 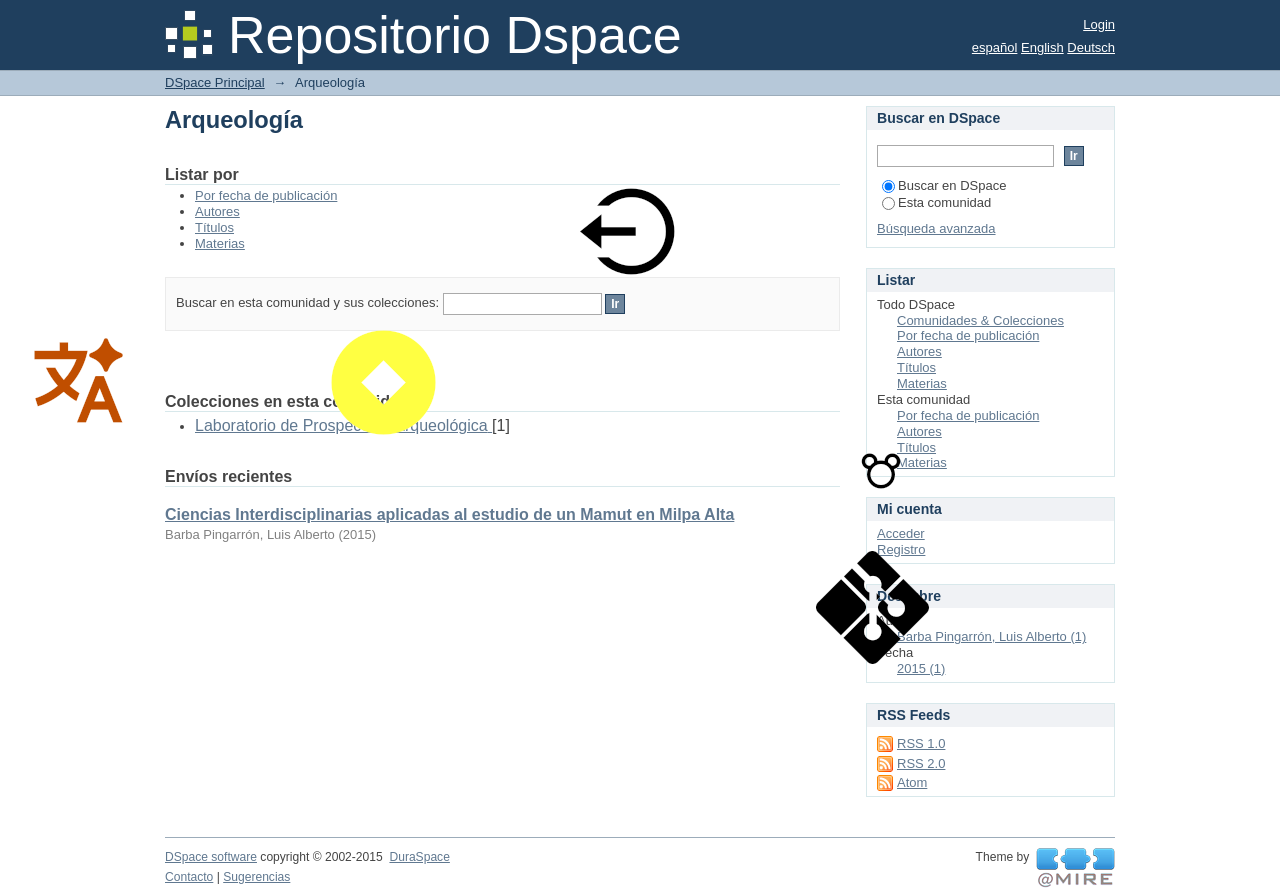 I want to click on open git for windows application, so click(x=872, y=607).